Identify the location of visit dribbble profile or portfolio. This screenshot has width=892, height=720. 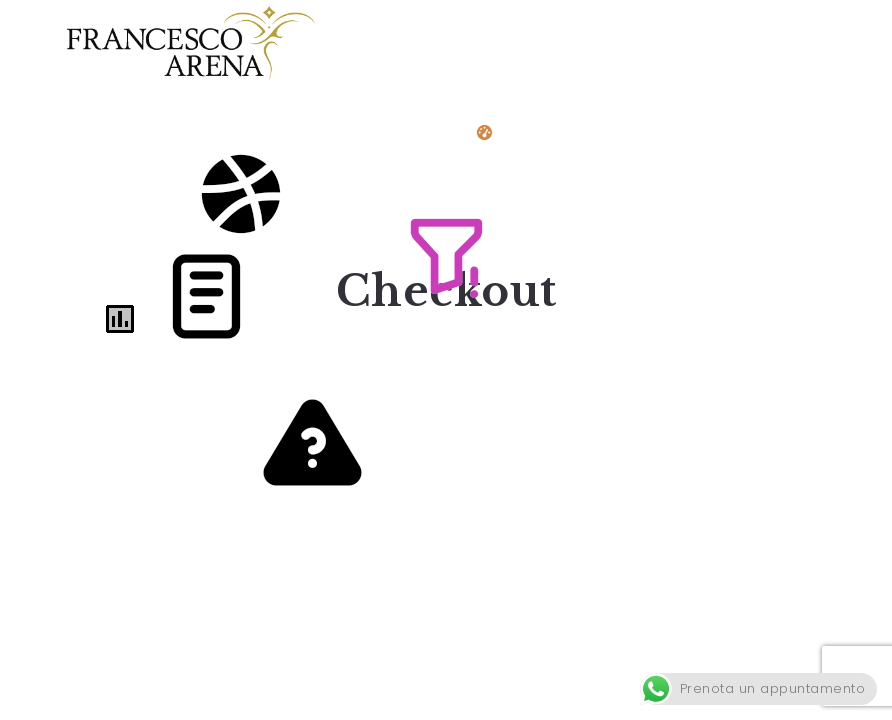
(241, 194).